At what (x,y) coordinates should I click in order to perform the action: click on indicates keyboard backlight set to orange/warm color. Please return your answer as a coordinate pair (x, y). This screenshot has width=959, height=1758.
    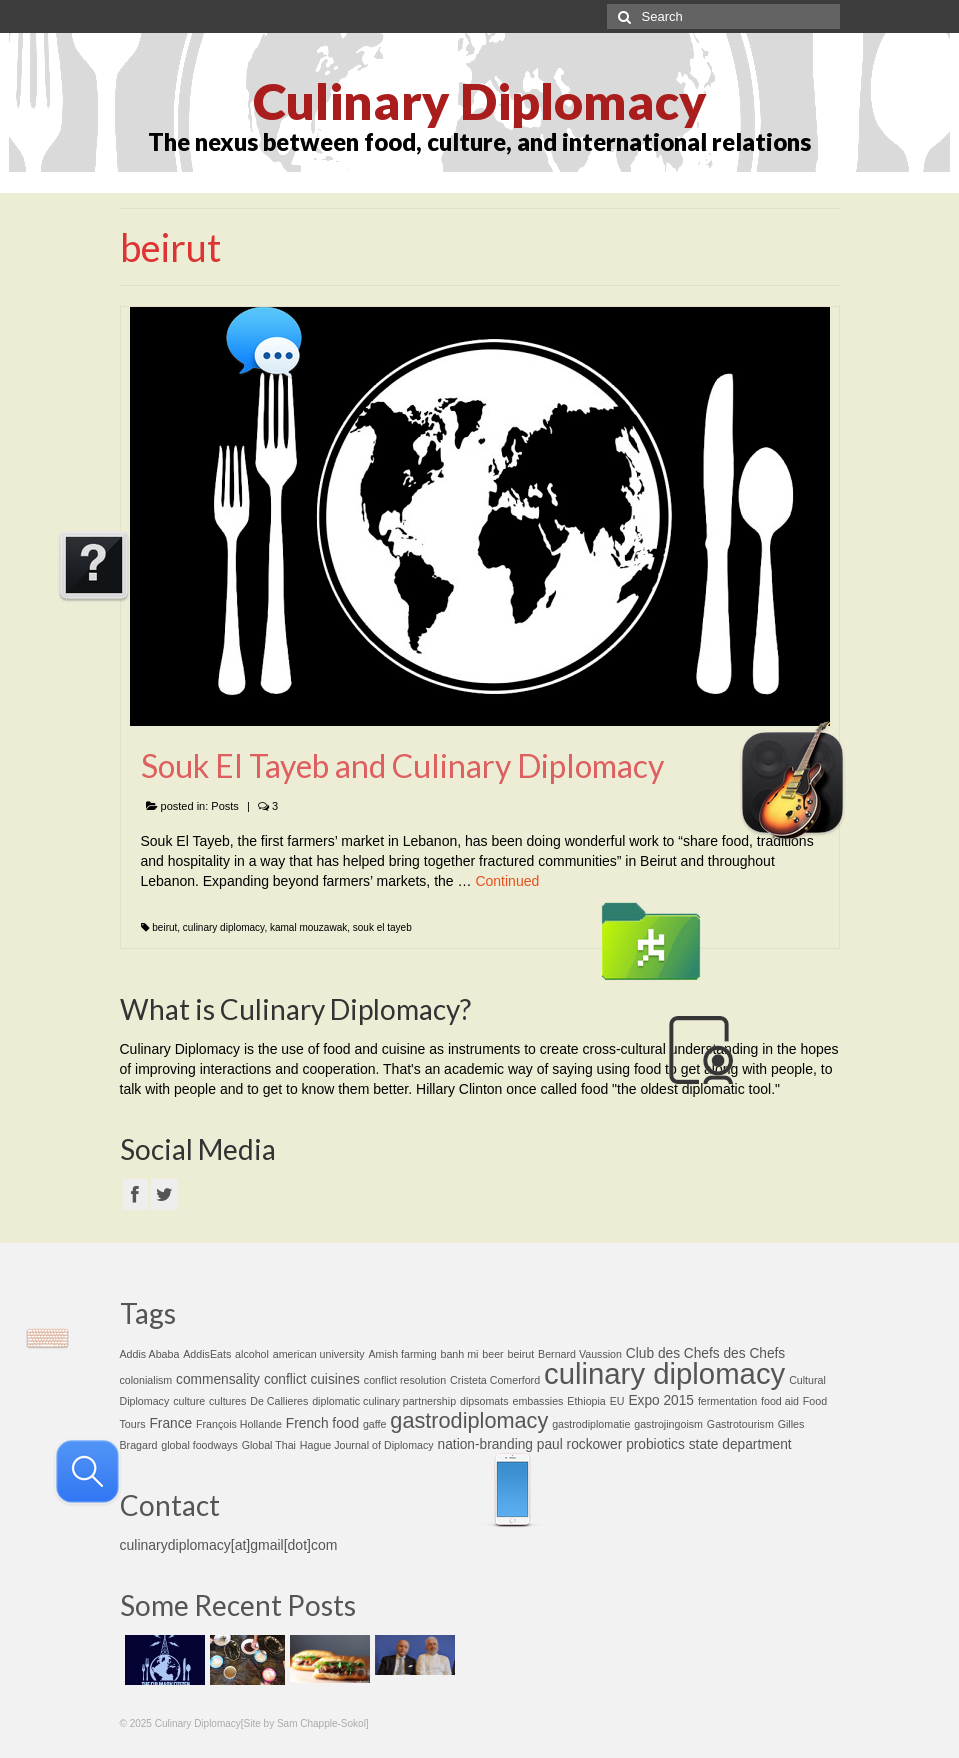
    Looking at the image, I should click on (47, 1338).